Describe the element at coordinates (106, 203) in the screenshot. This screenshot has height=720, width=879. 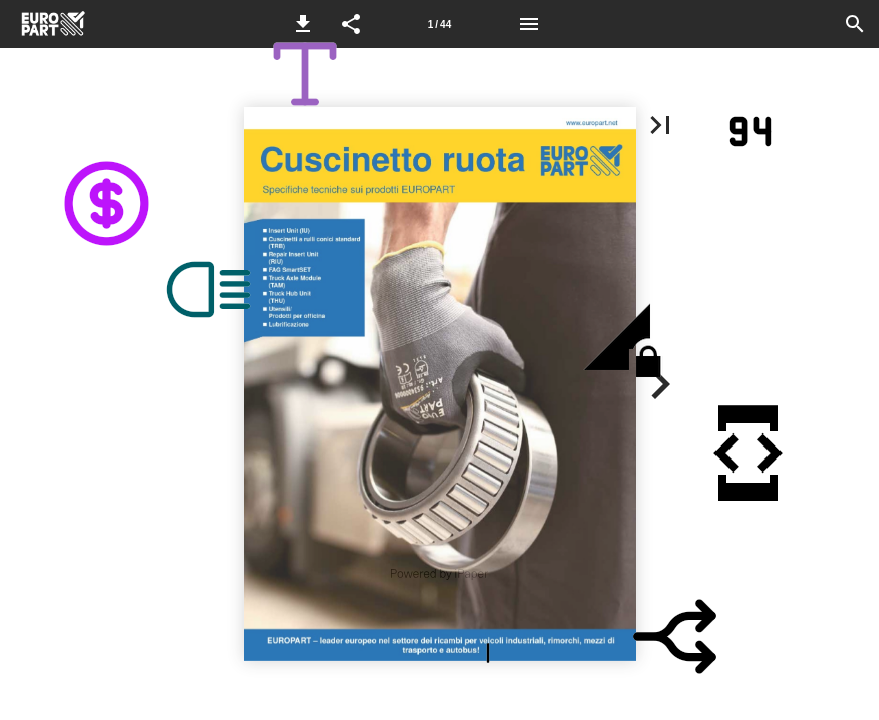
I see `view your account balance` at that location.